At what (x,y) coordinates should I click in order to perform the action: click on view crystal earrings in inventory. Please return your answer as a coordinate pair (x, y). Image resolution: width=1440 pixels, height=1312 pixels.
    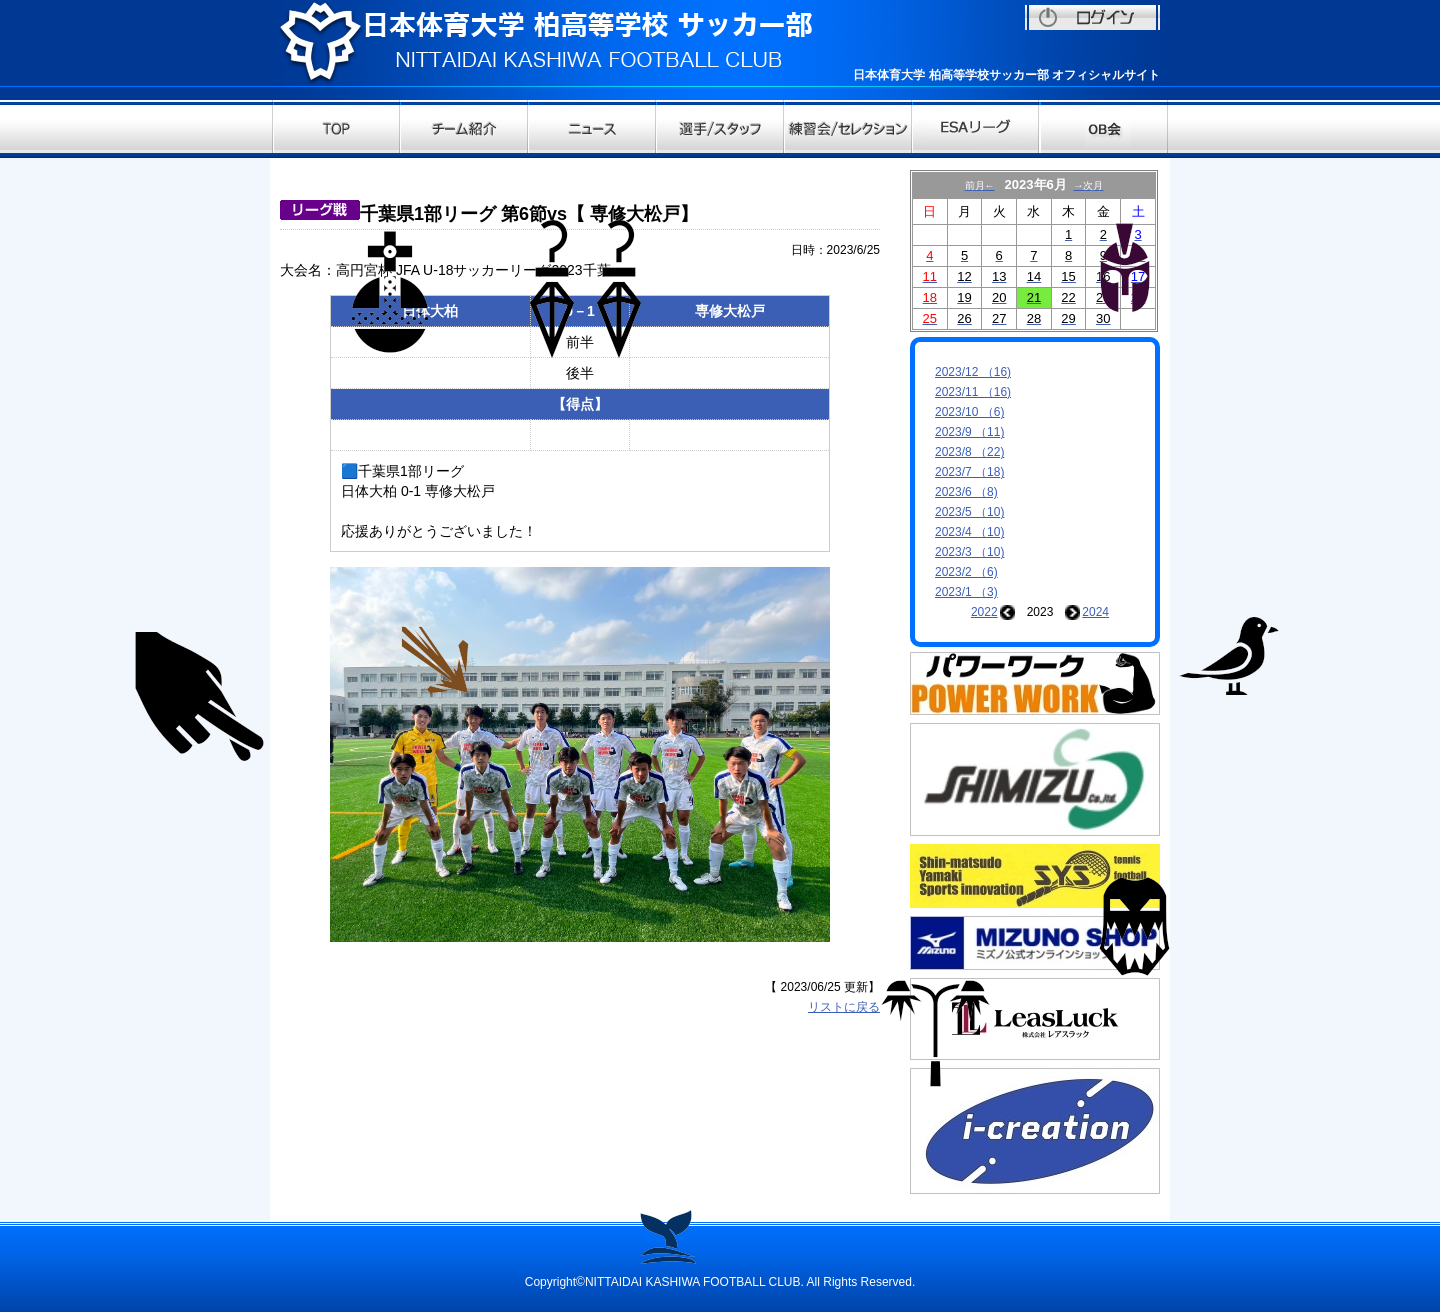
    Looking at the image, I should click on (585, 286).